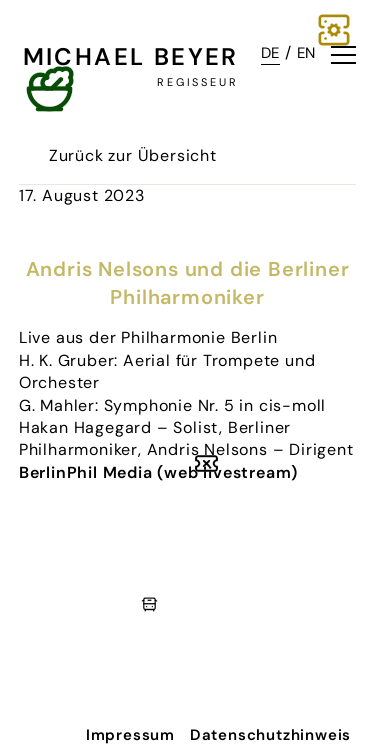  I want to click on cancel or remove a ticket, so click(206, 463).